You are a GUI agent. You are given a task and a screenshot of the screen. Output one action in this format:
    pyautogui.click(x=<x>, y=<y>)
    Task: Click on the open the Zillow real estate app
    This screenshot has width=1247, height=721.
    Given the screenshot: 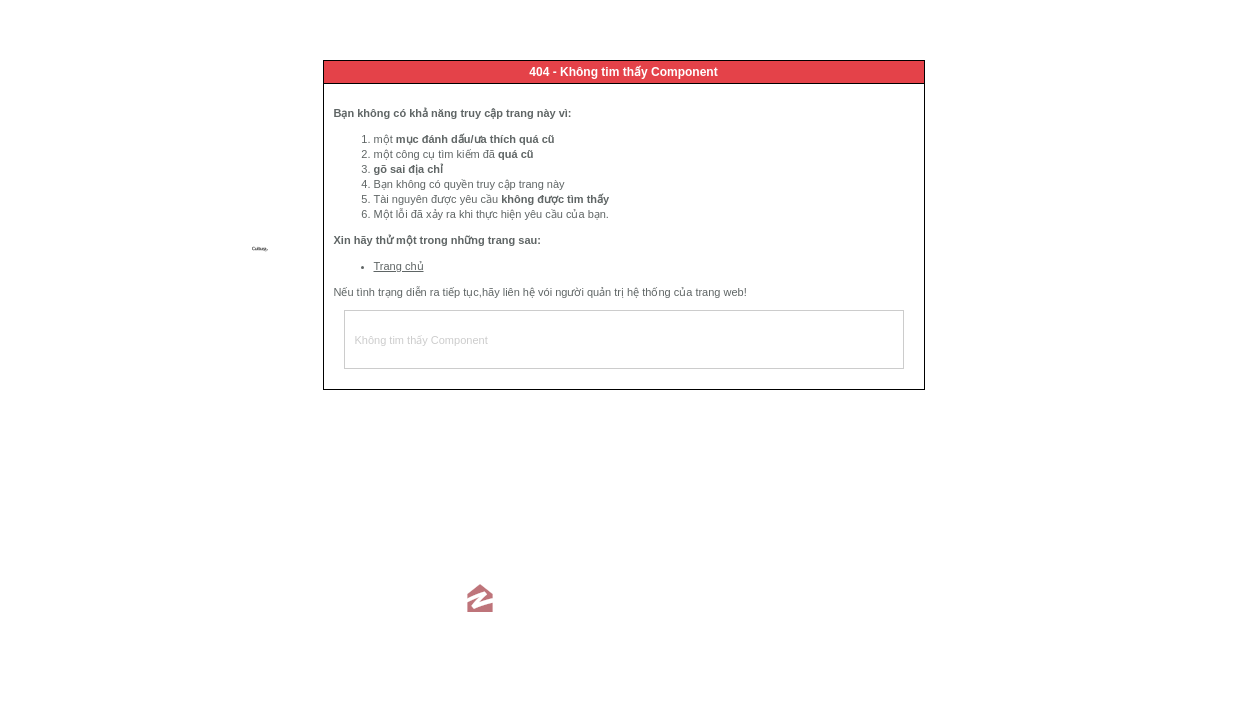 What is the action you would take?
    pyautogui.click(x=480, y=598)
    